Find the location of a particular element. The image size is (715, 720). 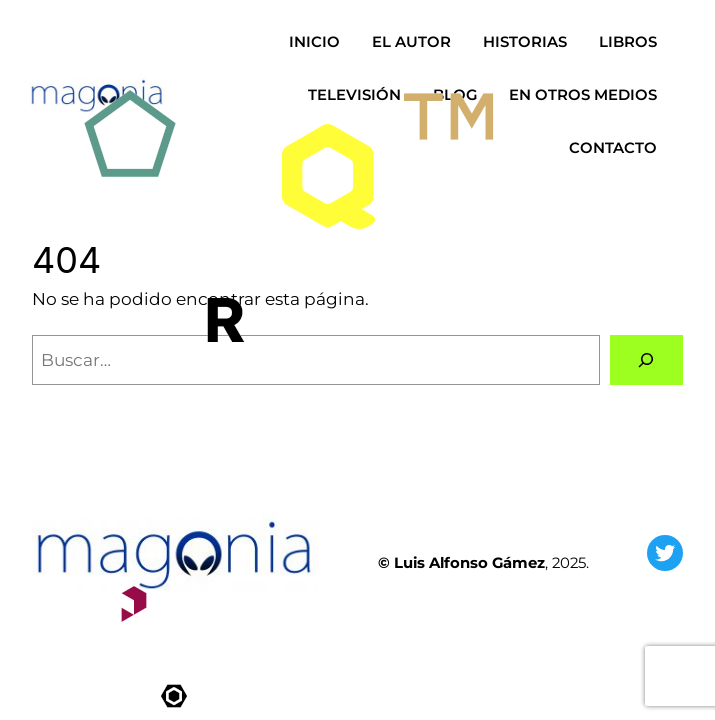

qubes os logo is located at coordinates (328, 176).